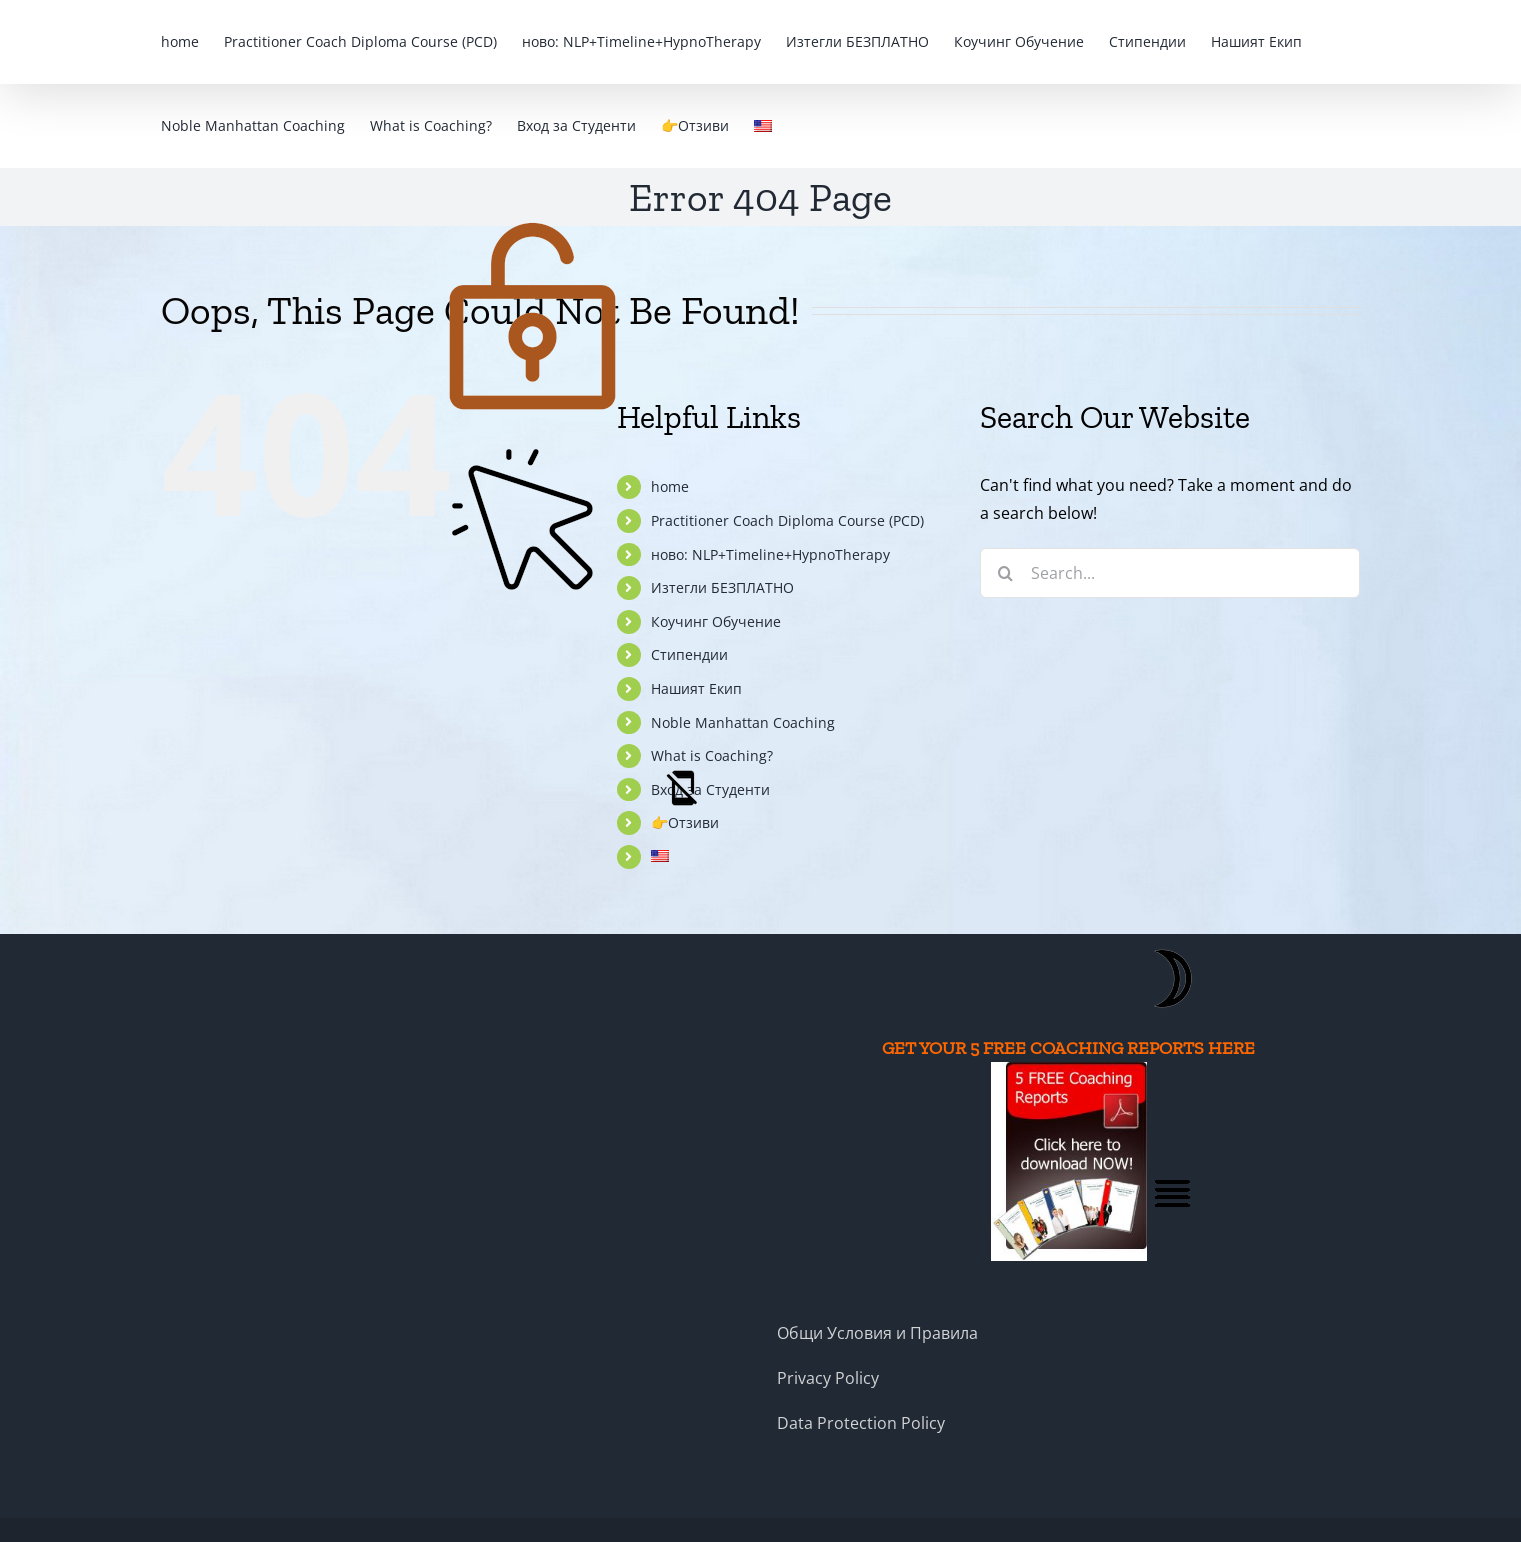 The image size is (1521, 1542). I want to click on unlock with key or password, so click(532, 326).